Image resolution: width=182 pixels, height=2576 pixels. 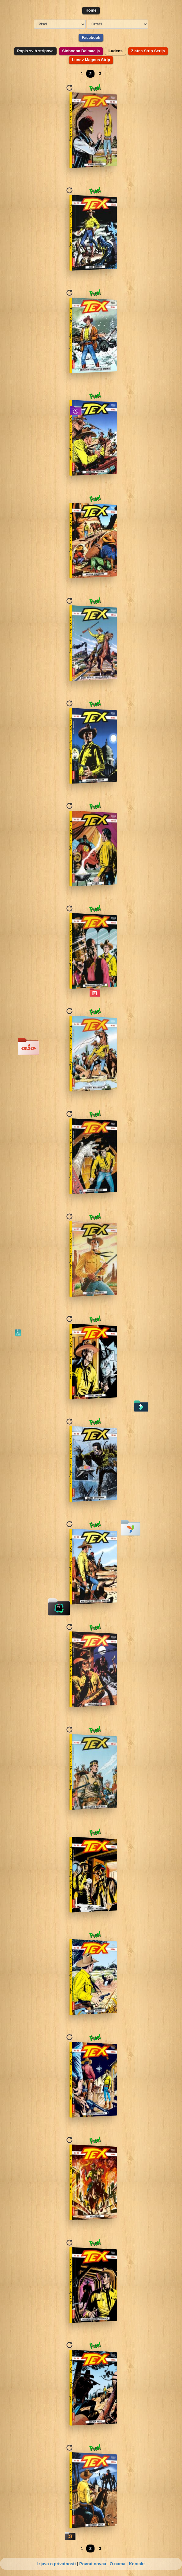 I want to click on open wondershare filmora project files, so click(x=141, y=1406).